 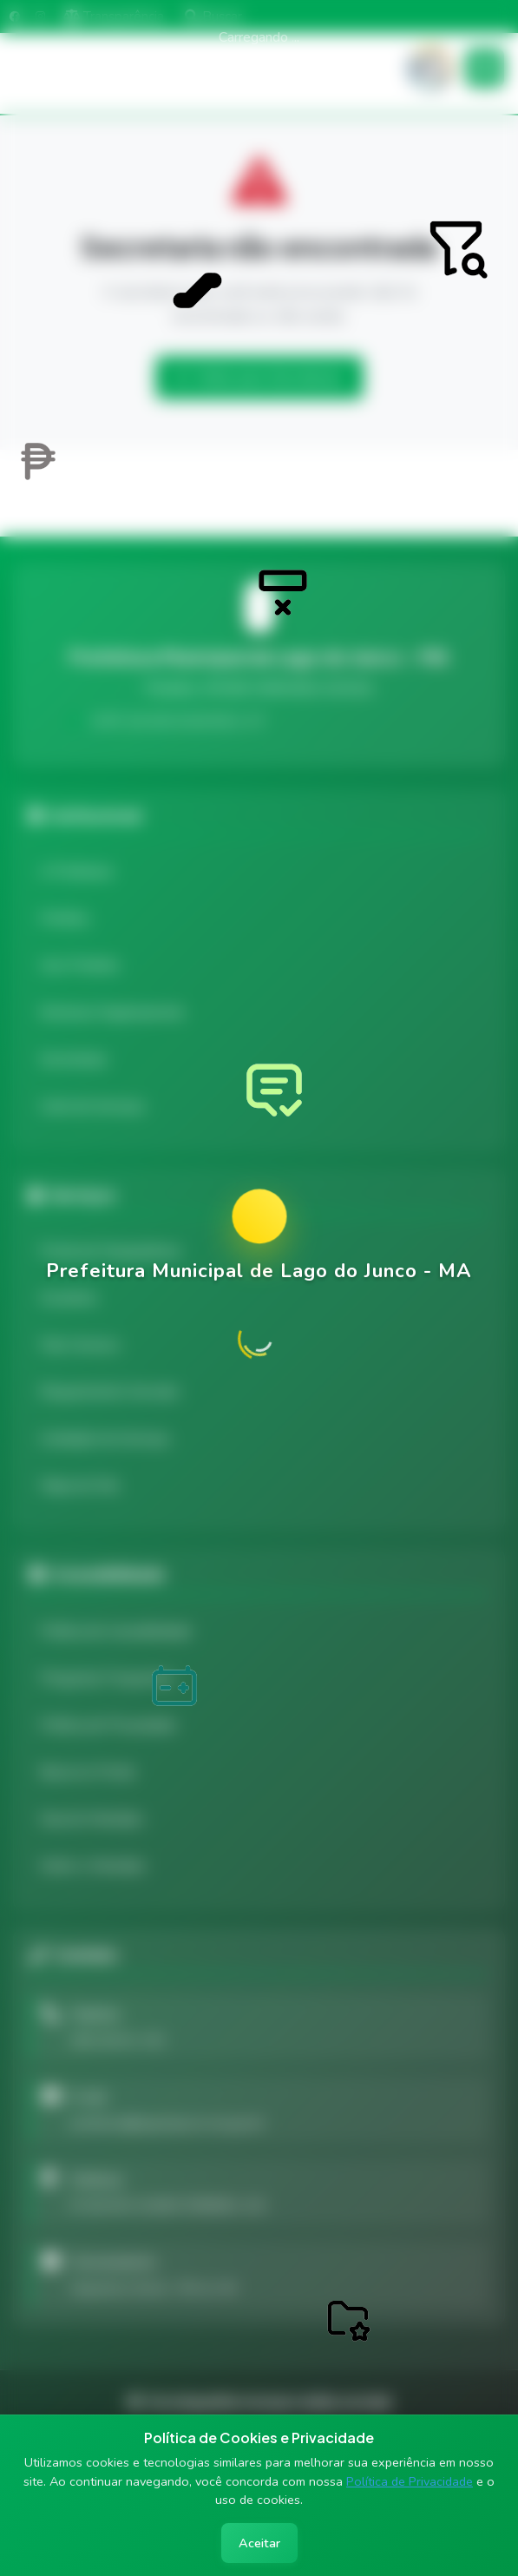 I want to click on remove a row from a table or spreadsheet, so click(x=283, y=591).